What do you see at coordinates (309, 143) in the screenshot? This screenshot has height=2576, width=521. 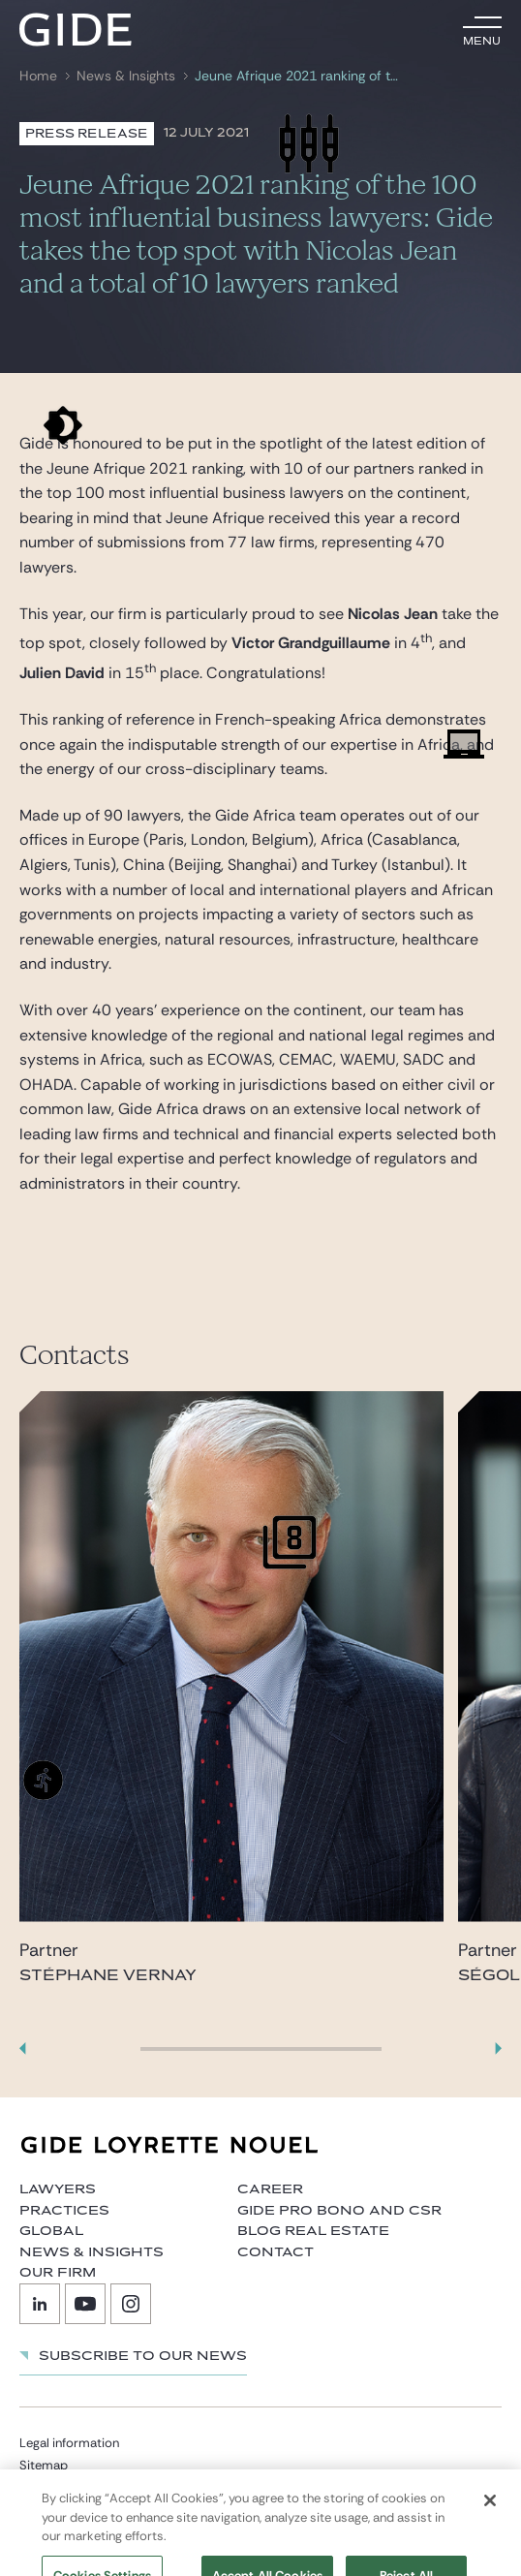 I see `configure audio or video input connections` at bounding box center [309, 143].